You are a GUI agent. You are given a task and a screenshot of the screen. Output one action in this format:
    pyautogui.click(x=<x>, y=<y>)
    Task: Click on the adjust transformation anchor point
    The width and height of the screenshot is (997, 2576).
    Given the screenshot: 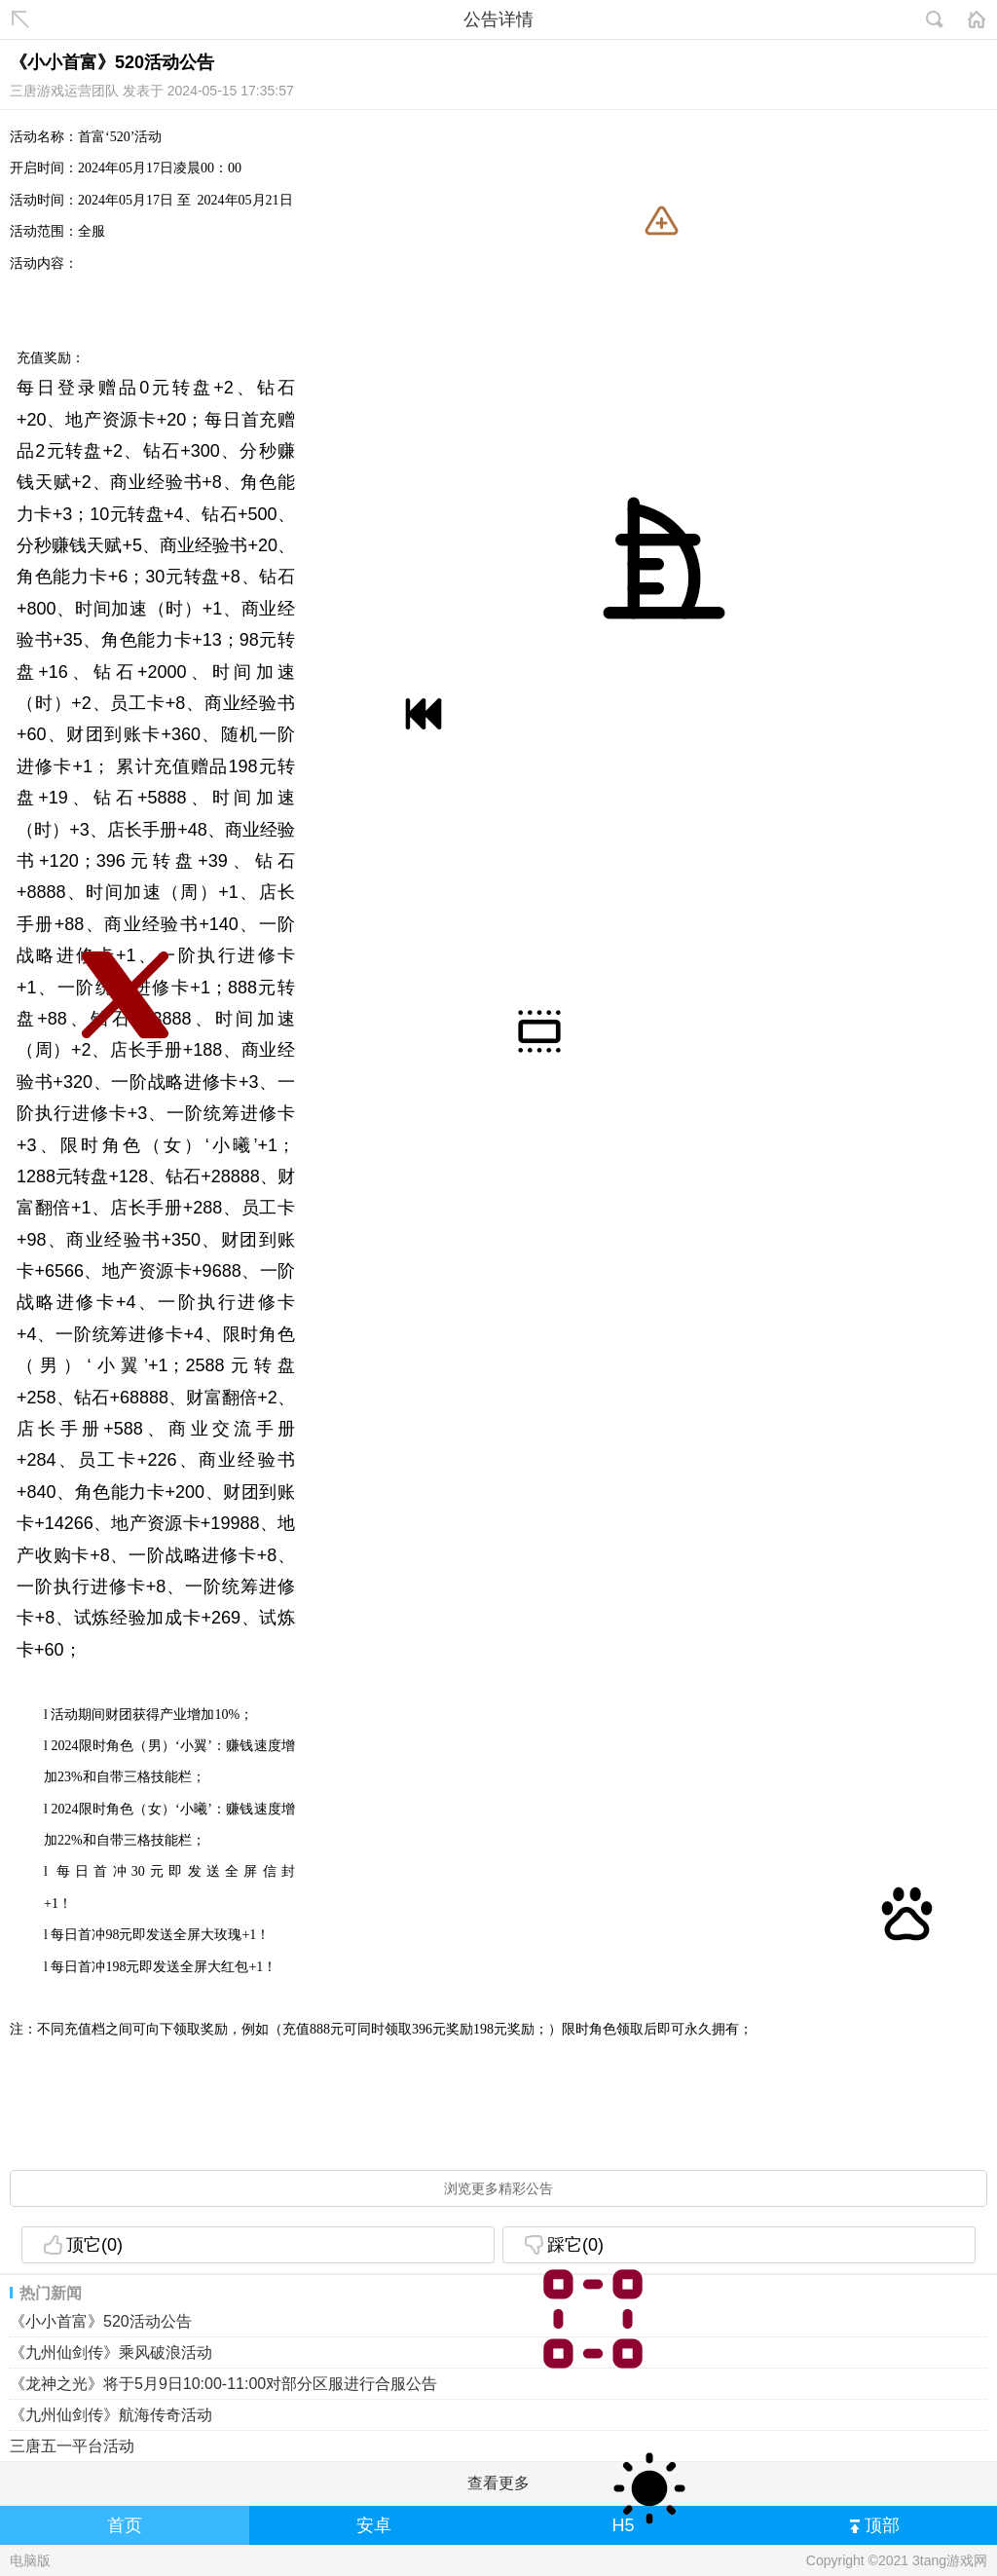 What is the action you would take?
    pyautogui.click(x=593, y=2319)
    